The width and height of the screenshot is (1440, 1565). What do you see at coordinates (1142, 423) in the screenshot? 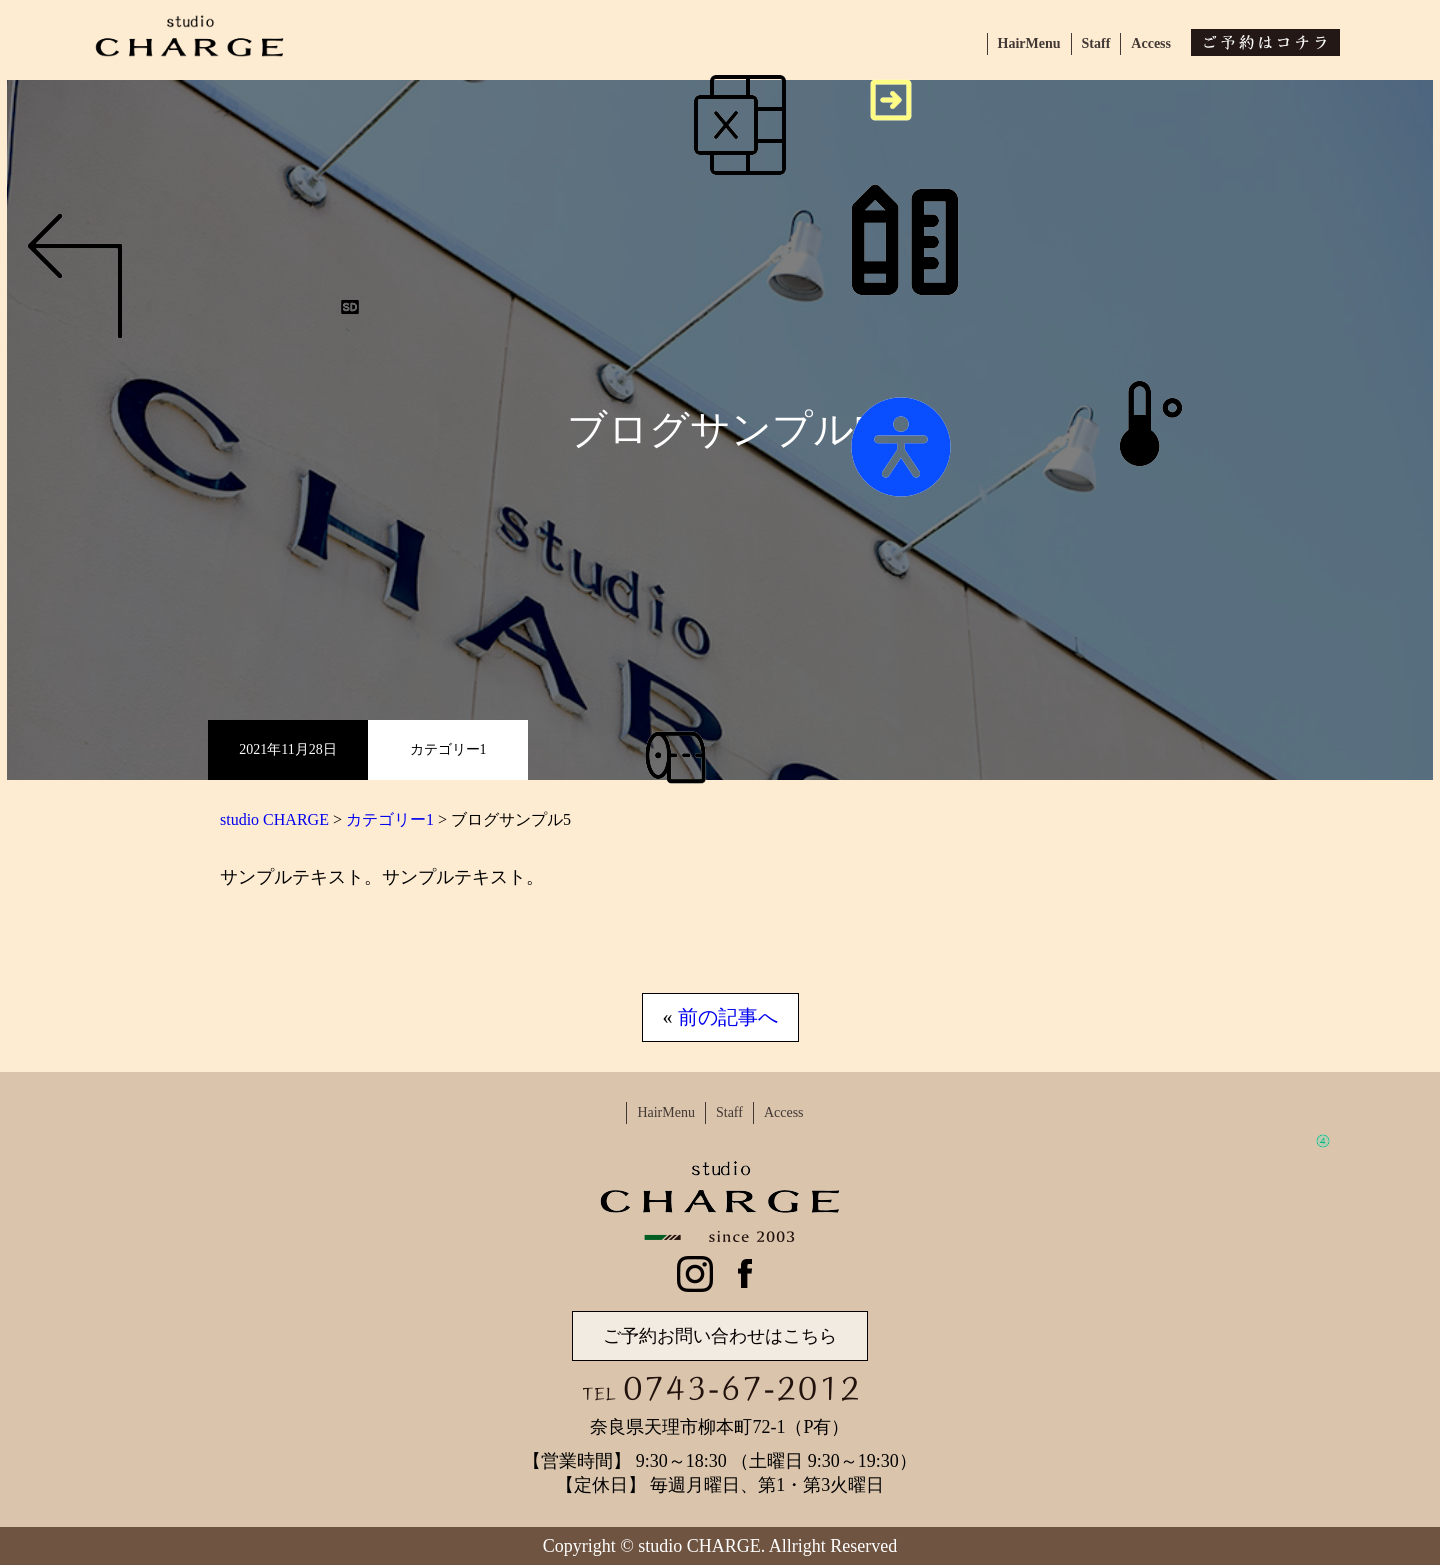
I see `view current temperature` at bounding box center [1142, 423].